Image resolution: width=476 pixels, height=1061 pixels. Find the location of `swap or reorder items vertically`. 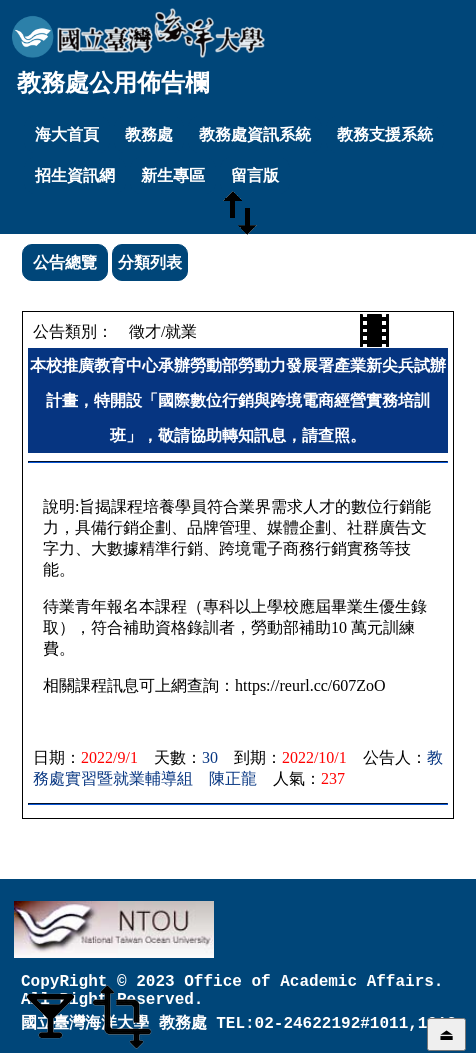

swap or reorder items vertically is located at coordinates (240, 213).